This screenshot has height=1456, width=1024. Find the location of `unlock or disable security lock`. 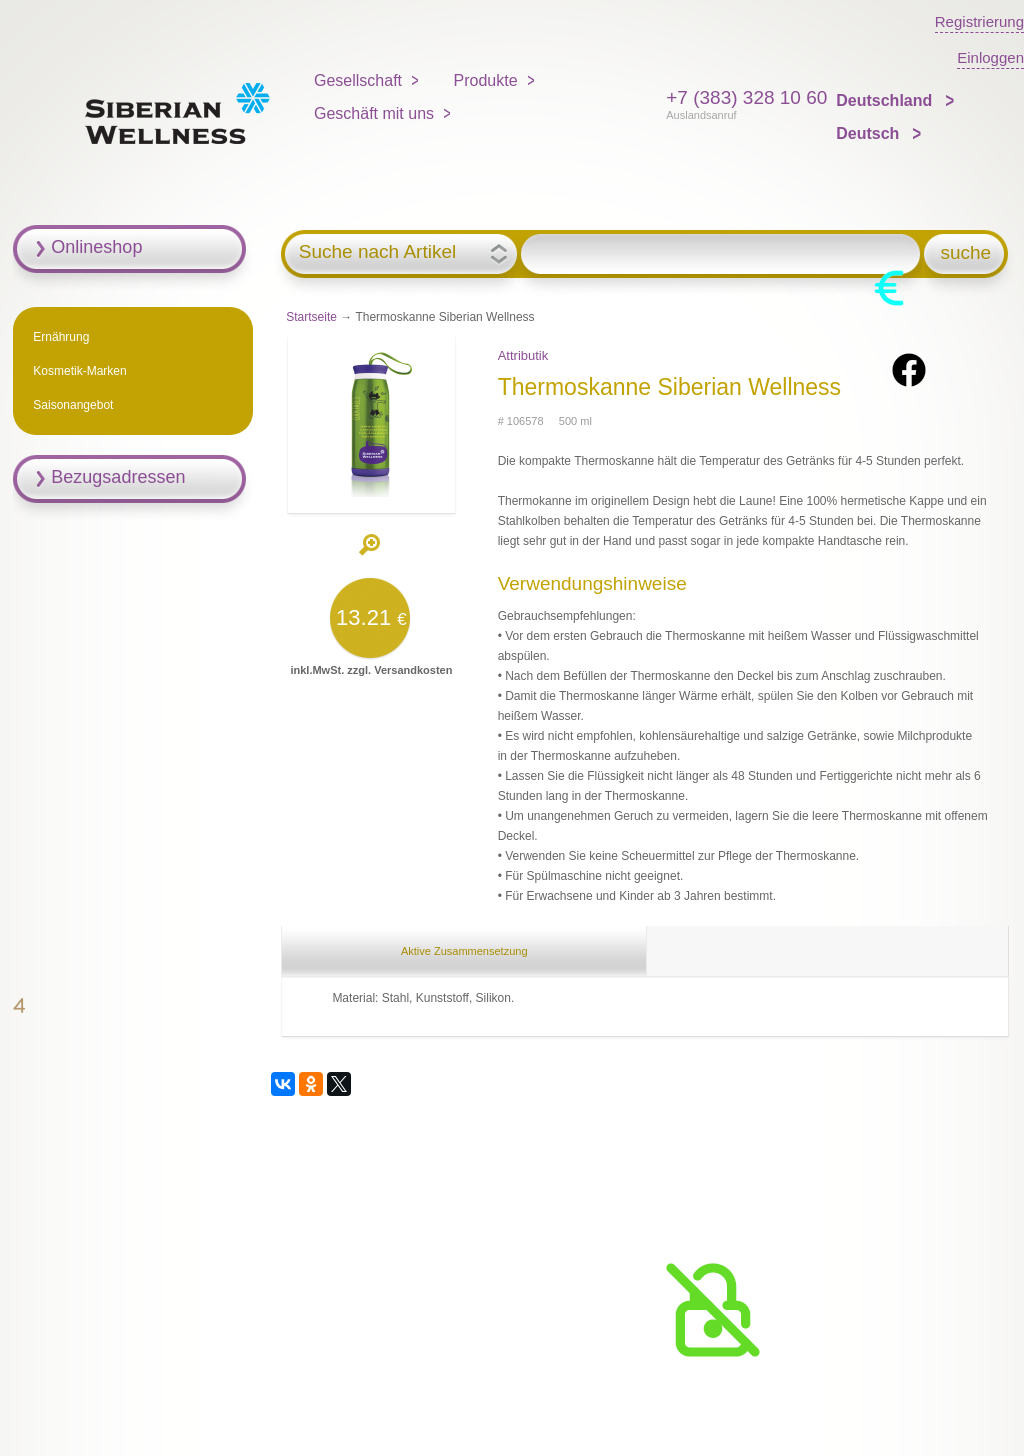

unlock or disable security lock is located at coordinates (713, 1310).